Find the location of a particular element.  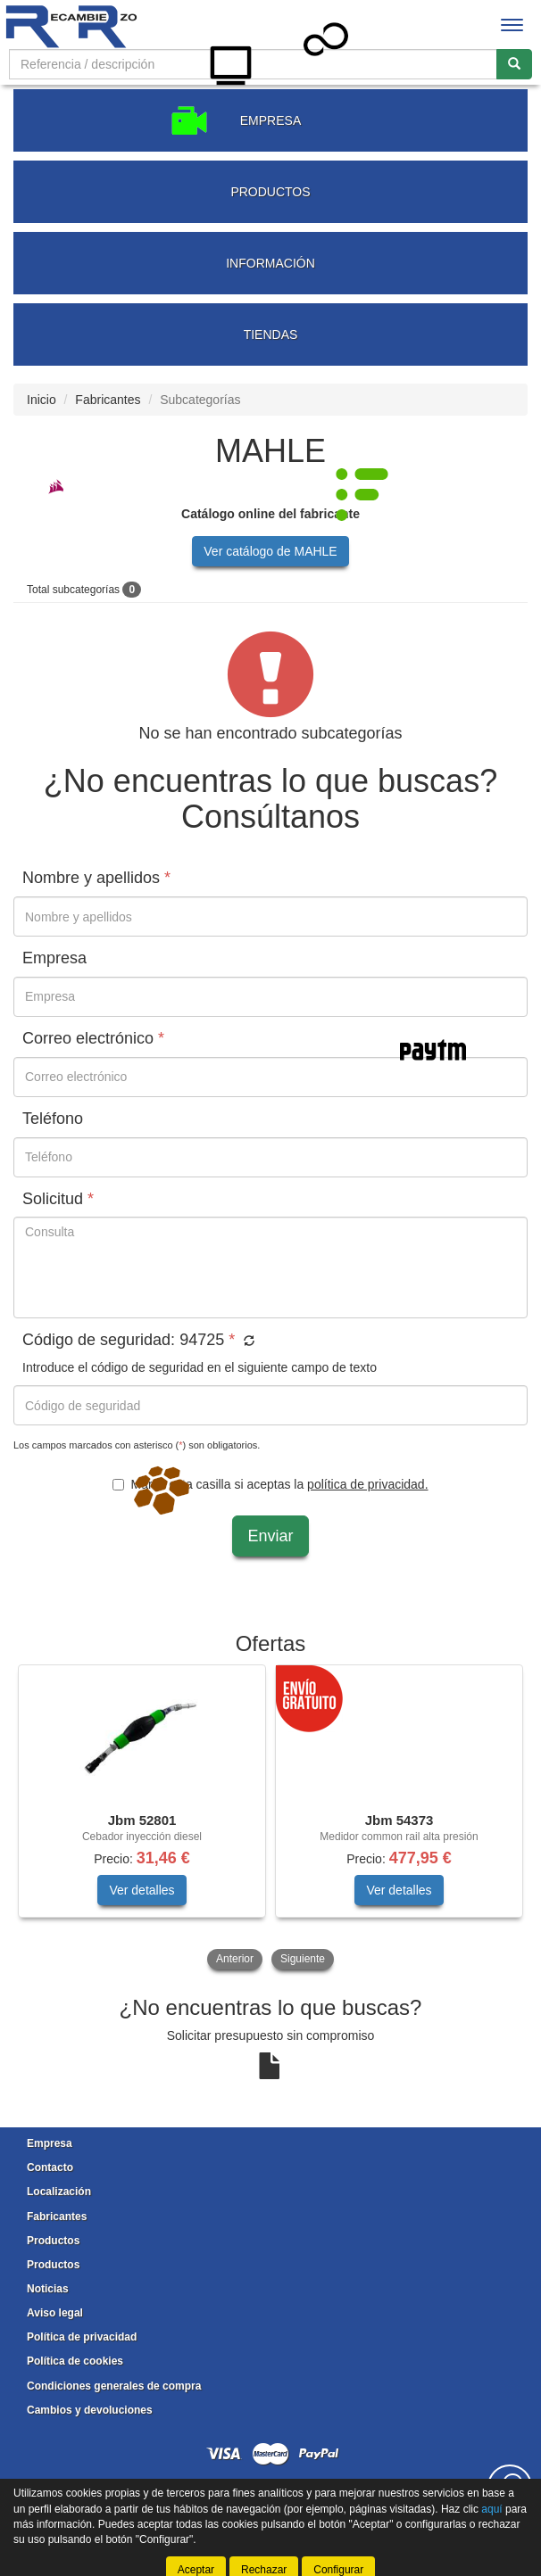

corsair brand or product identifier is located at coordinates (55, 486).